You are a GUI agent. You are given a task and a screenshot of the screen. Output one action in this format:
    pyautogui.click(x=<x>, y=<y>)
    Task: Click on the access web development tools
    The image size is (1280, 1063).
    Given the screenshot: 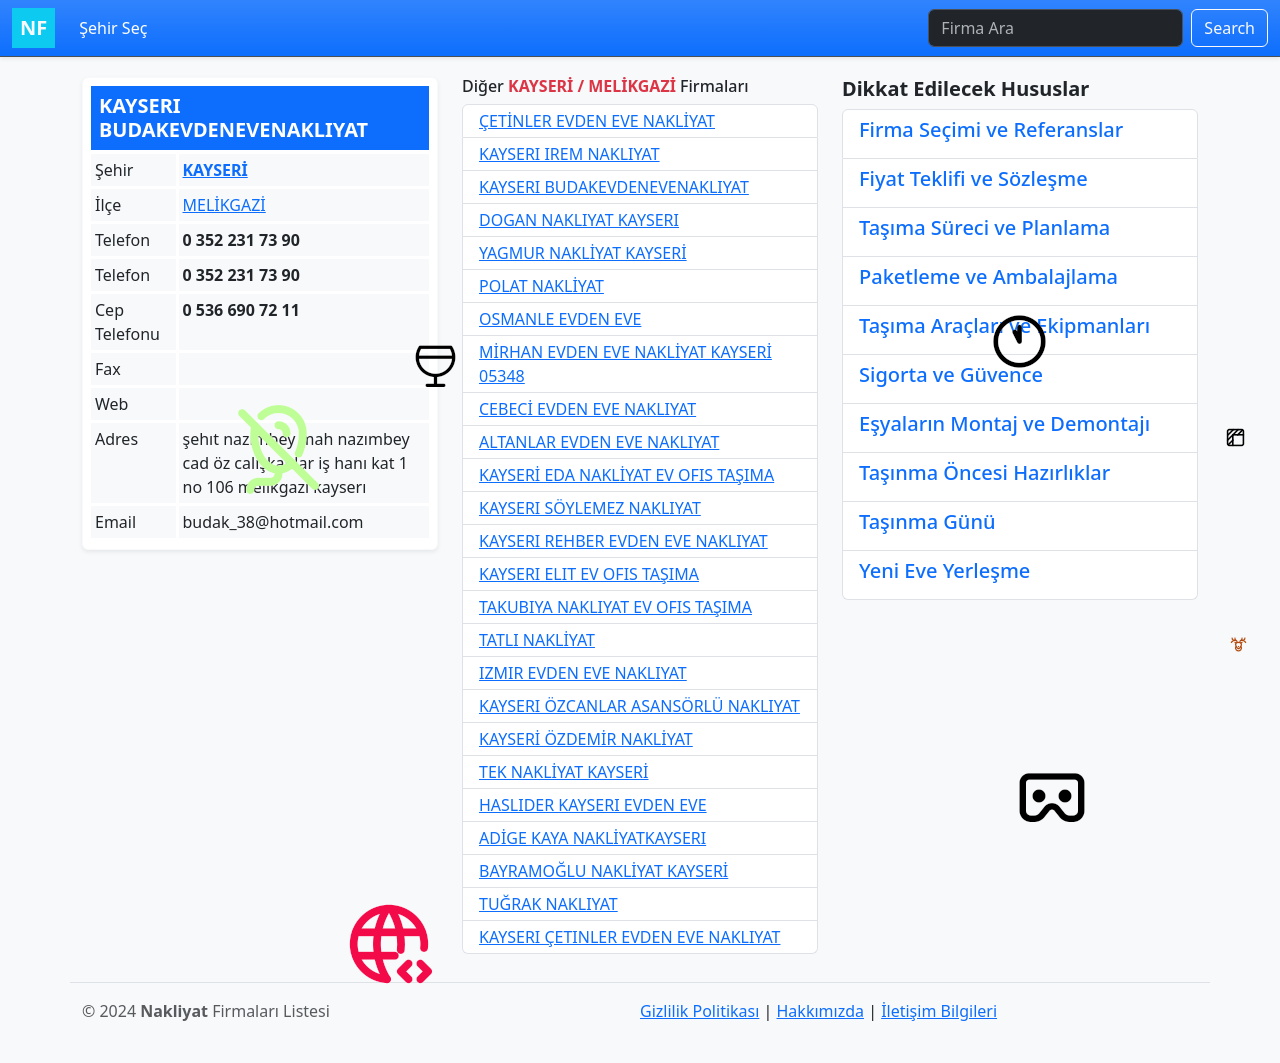 What is the action you would take?
    pyautogui.click(x=389, y=944)
    